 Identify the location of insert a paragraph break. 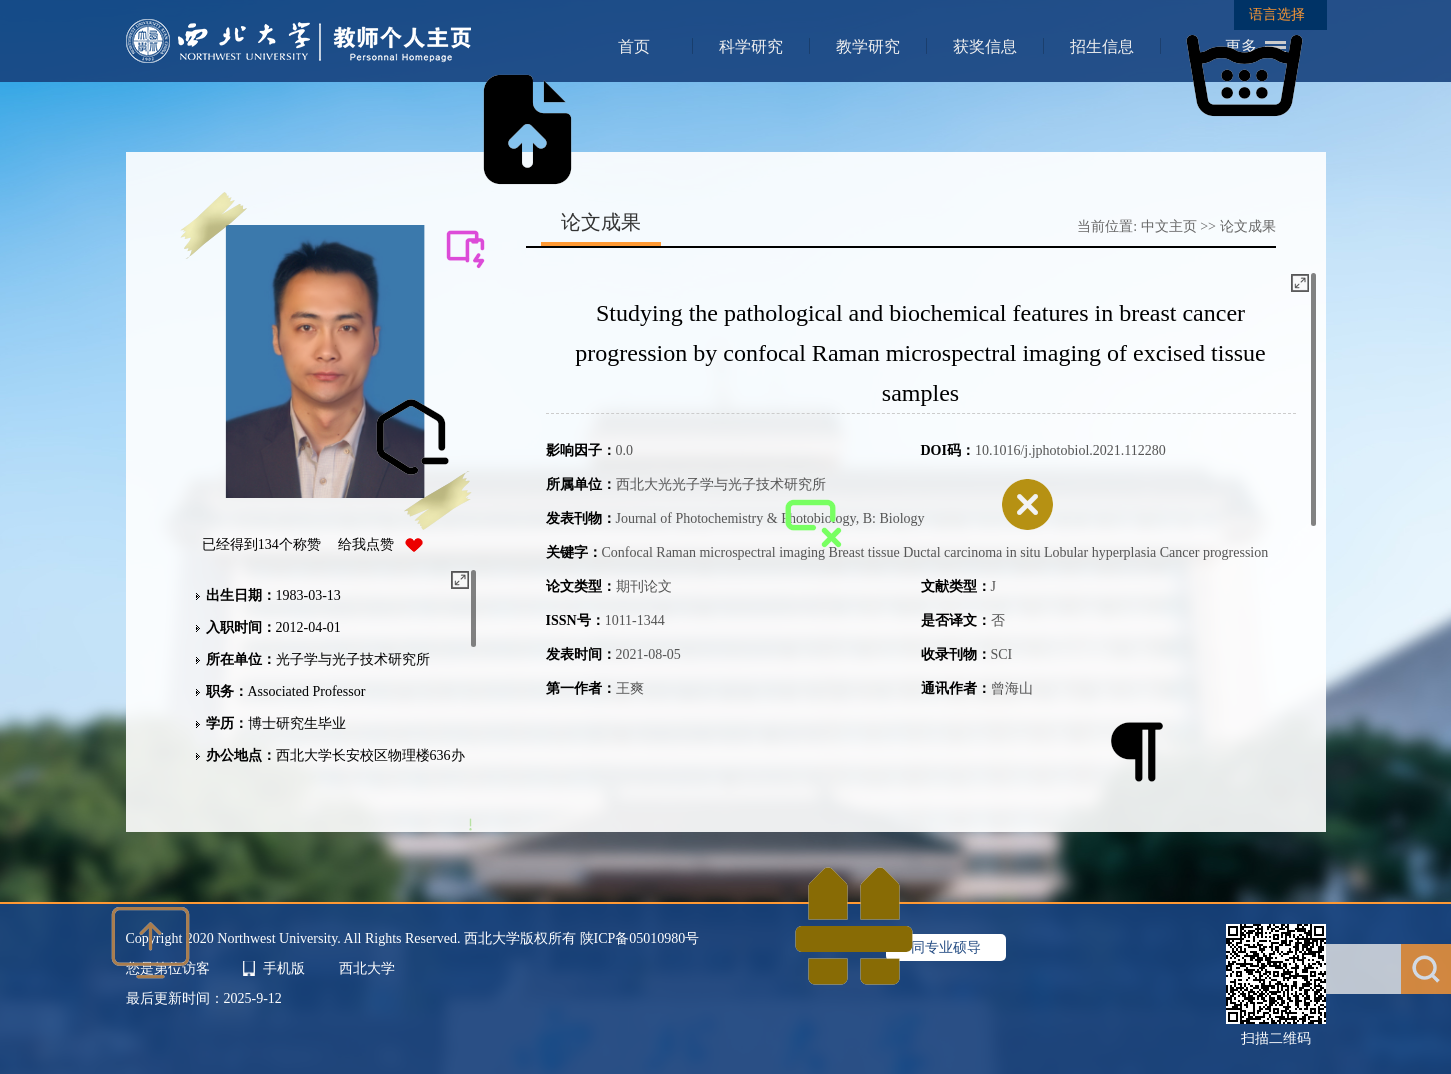
(1137, 752).